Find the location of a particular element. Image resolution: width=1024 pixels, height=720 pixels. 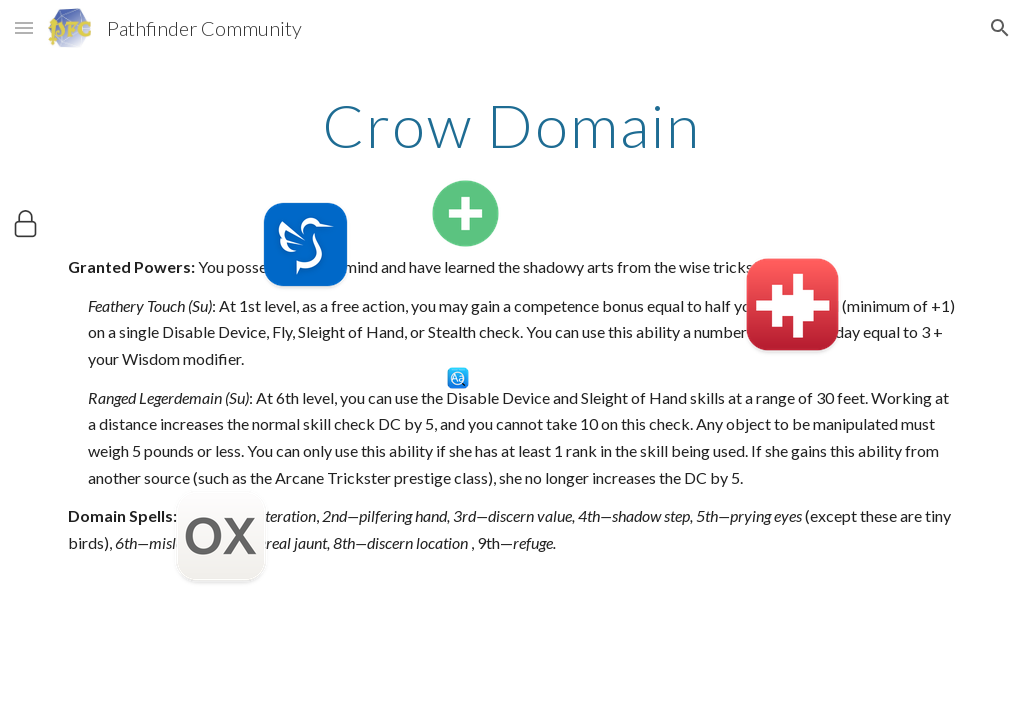

launch lubuntu application is located at coordinates (305, 244).